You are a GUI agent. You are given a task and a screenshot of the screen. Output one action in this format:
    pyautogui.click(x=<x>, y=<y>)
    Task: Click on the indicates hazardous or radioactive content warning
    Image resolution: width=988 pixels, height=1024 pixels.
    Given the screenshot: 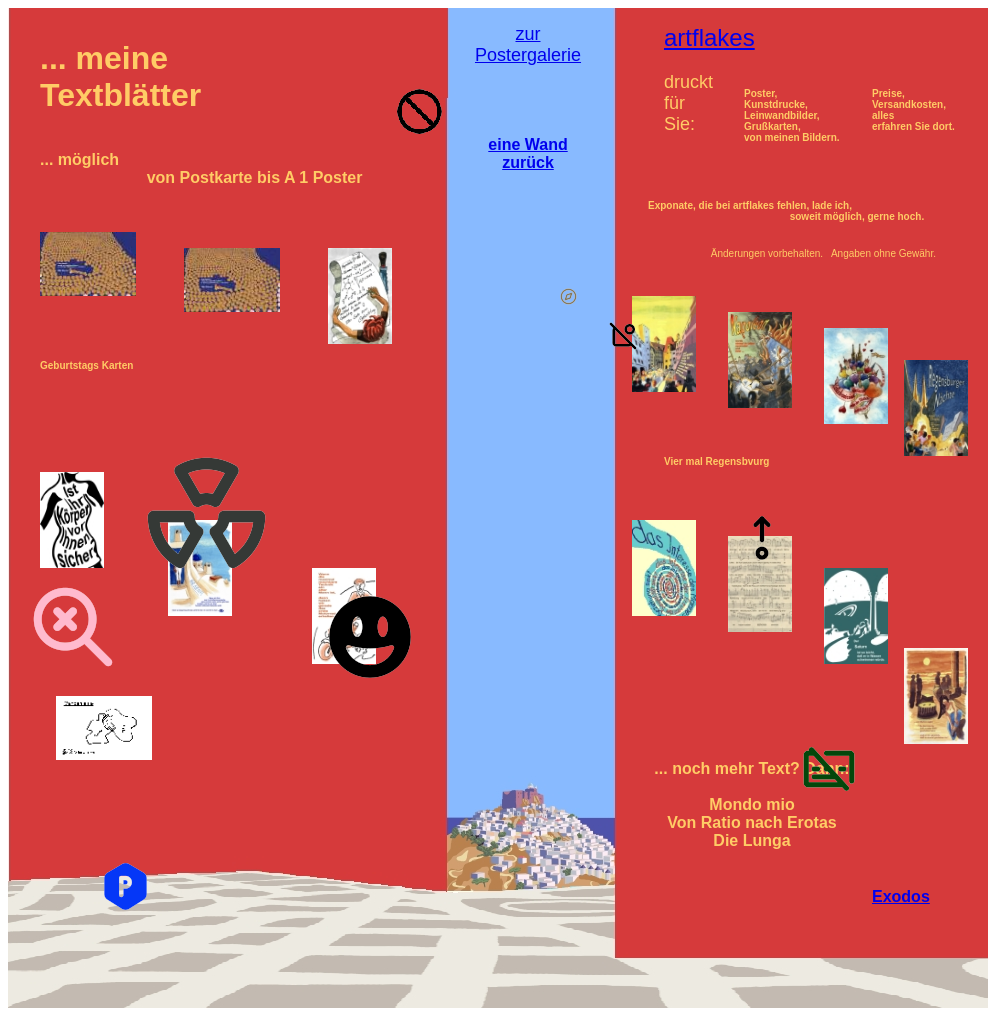 What is the action you would take?
    pyautogui.click(x=206, y=516)
    